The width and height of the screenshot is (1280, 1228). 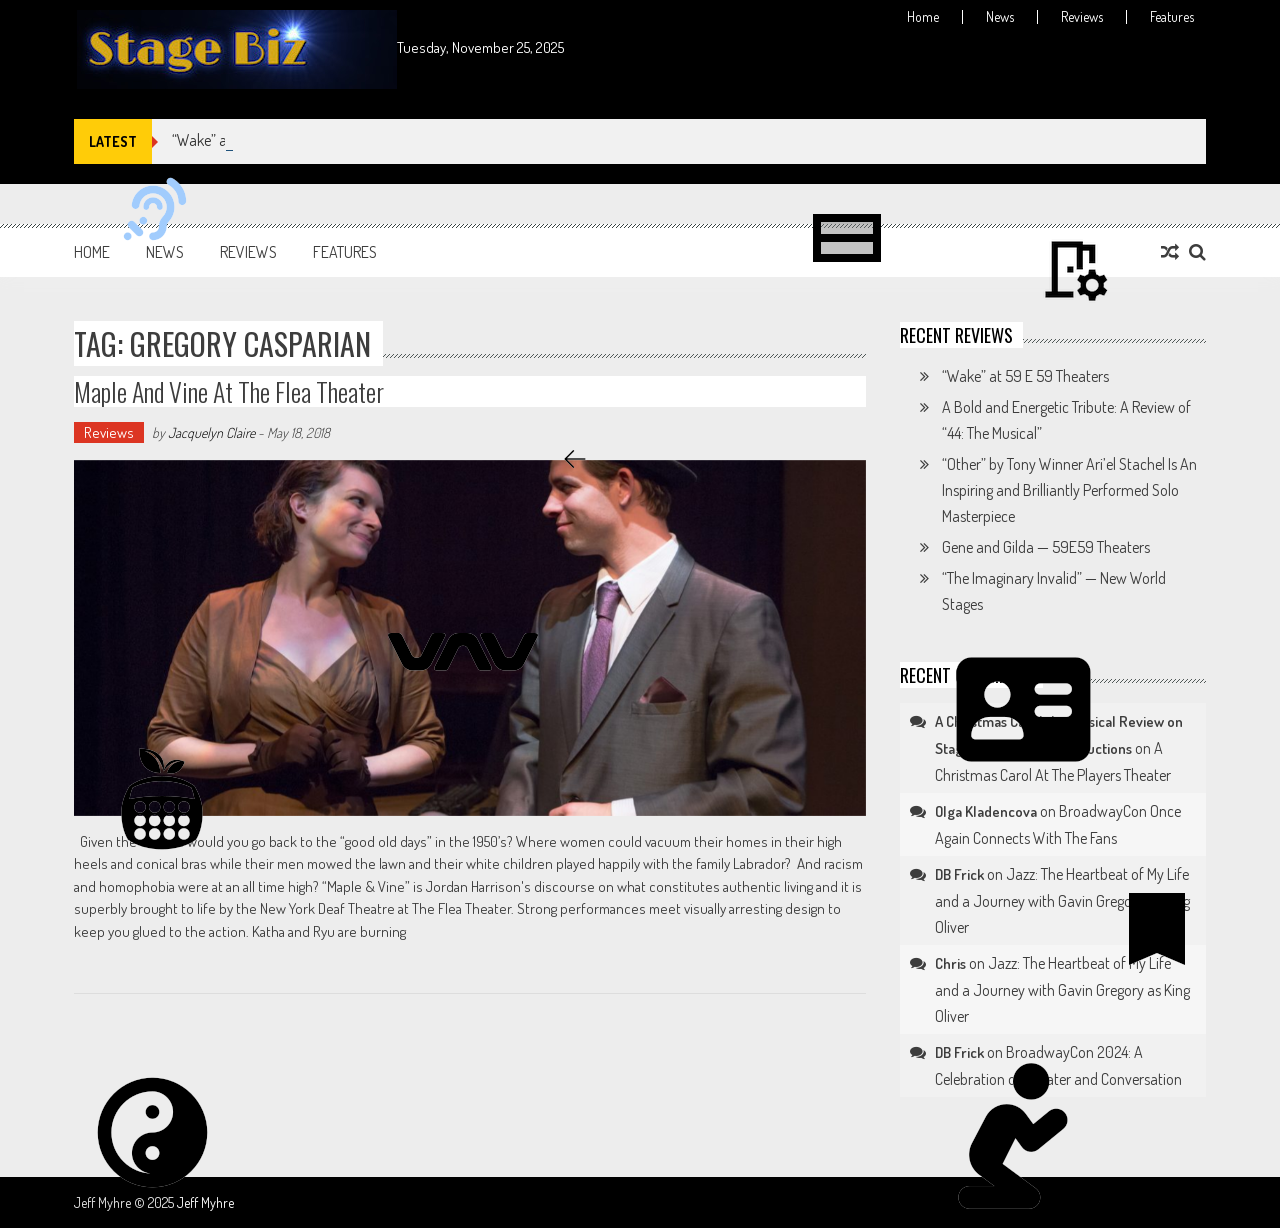 I want to click on view contact details, so click(x=1023, y=709).